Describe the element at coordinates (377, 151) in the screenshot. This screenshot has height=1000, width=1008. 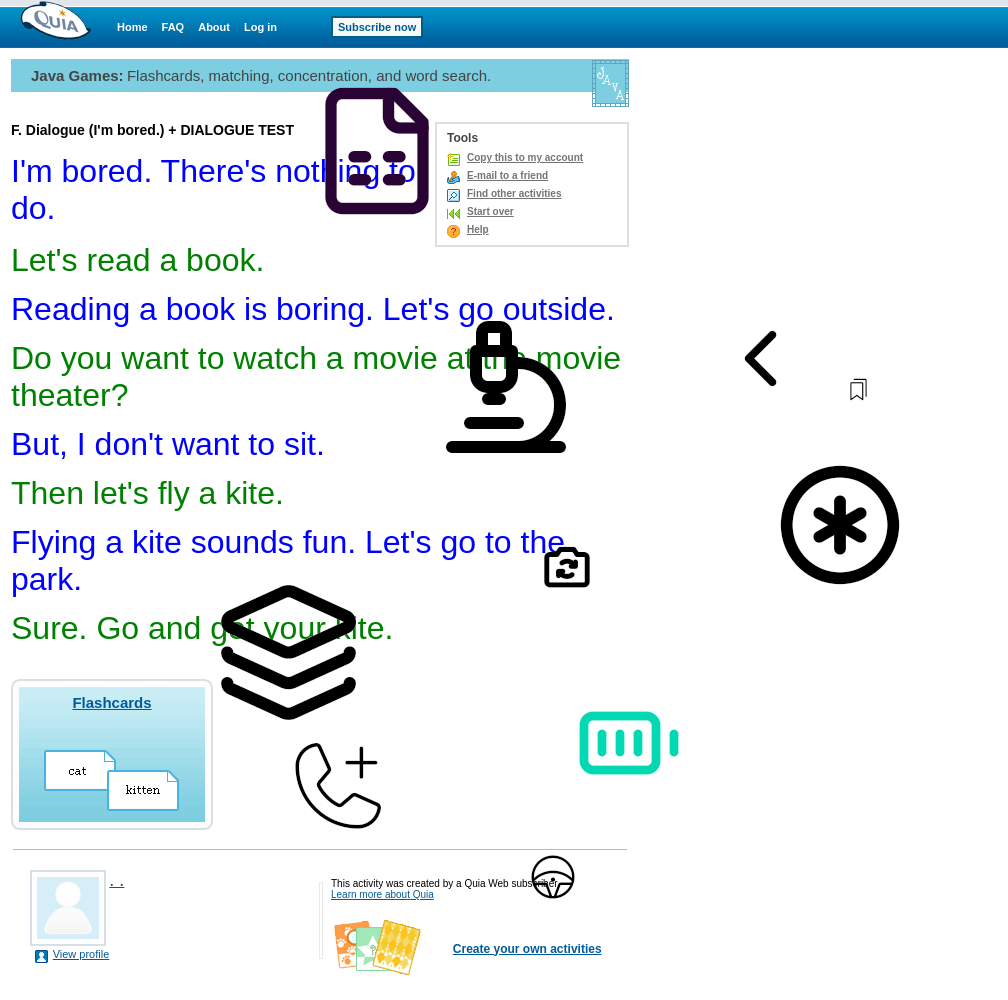
I see `open a spreadsheet file` at that location.